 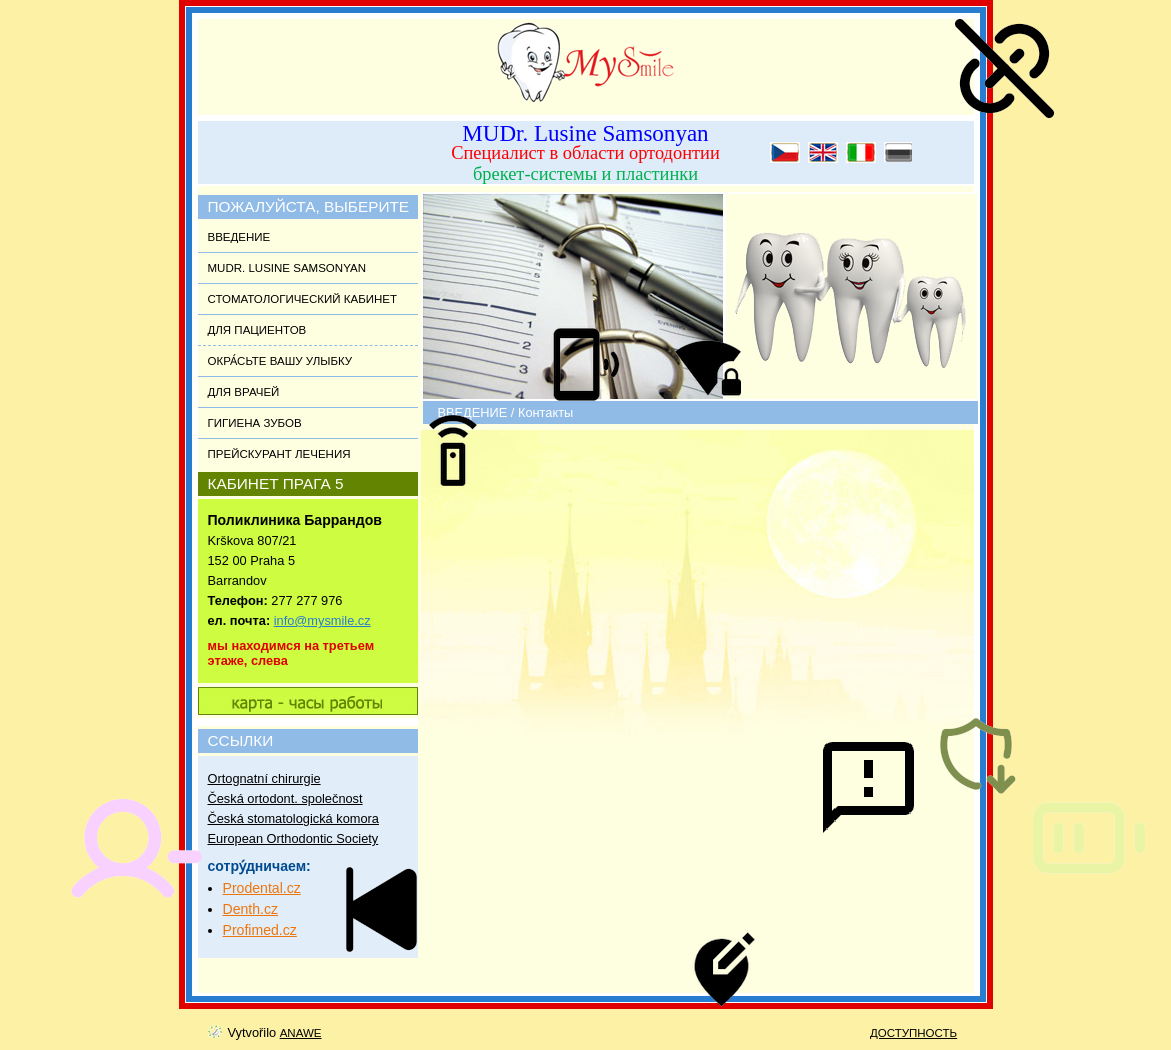 I want to click on security level decreased, so click(x=976, y=754).